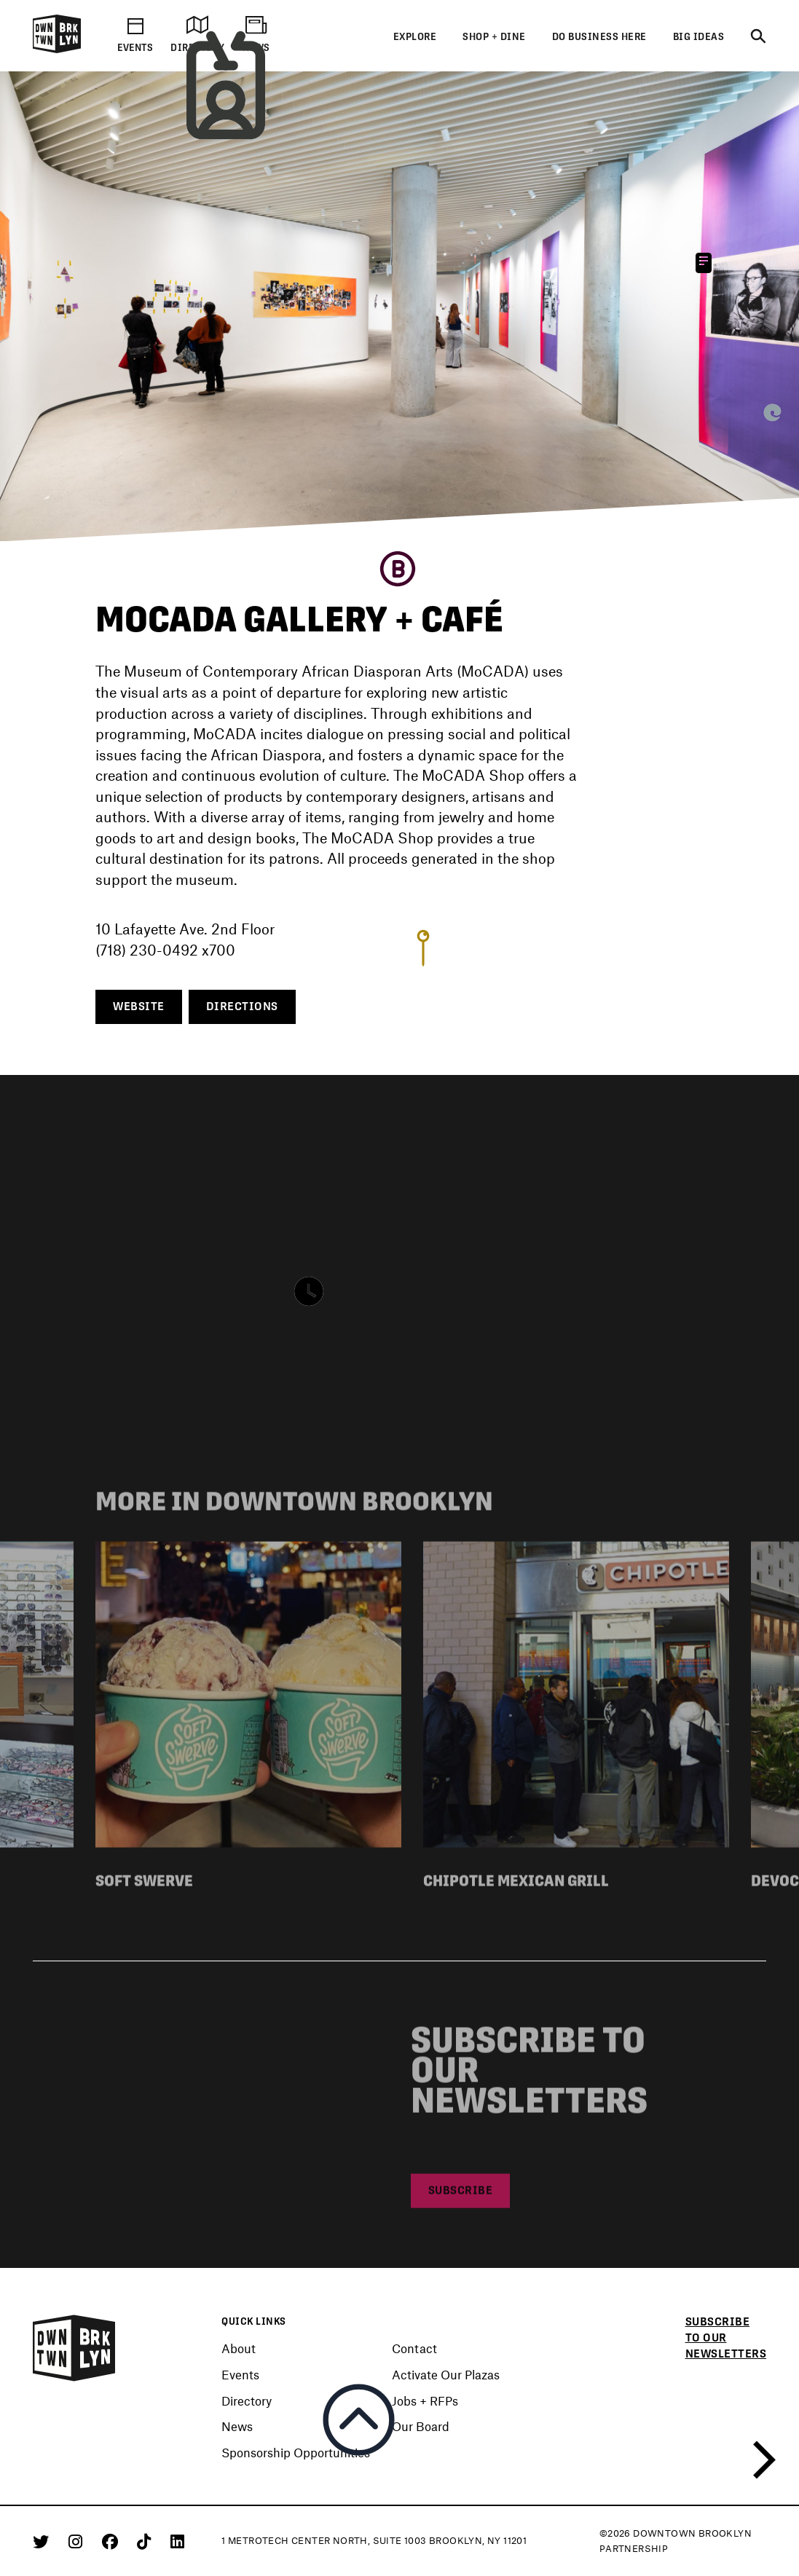  Describe the element at coordinates (309, 1291) in the screenshot. I see `view watch later playlist` at that location.